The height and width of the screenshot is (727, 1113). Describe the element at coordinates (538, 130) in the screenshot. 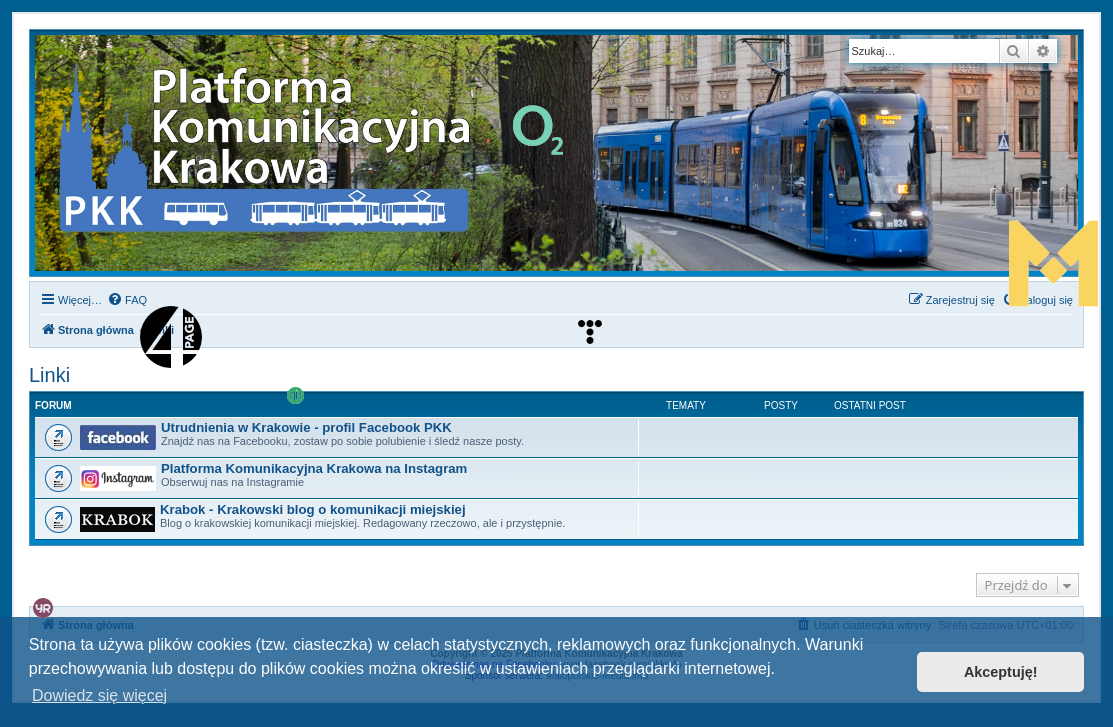

I see `O2 telecommunications brand logo` at that location.